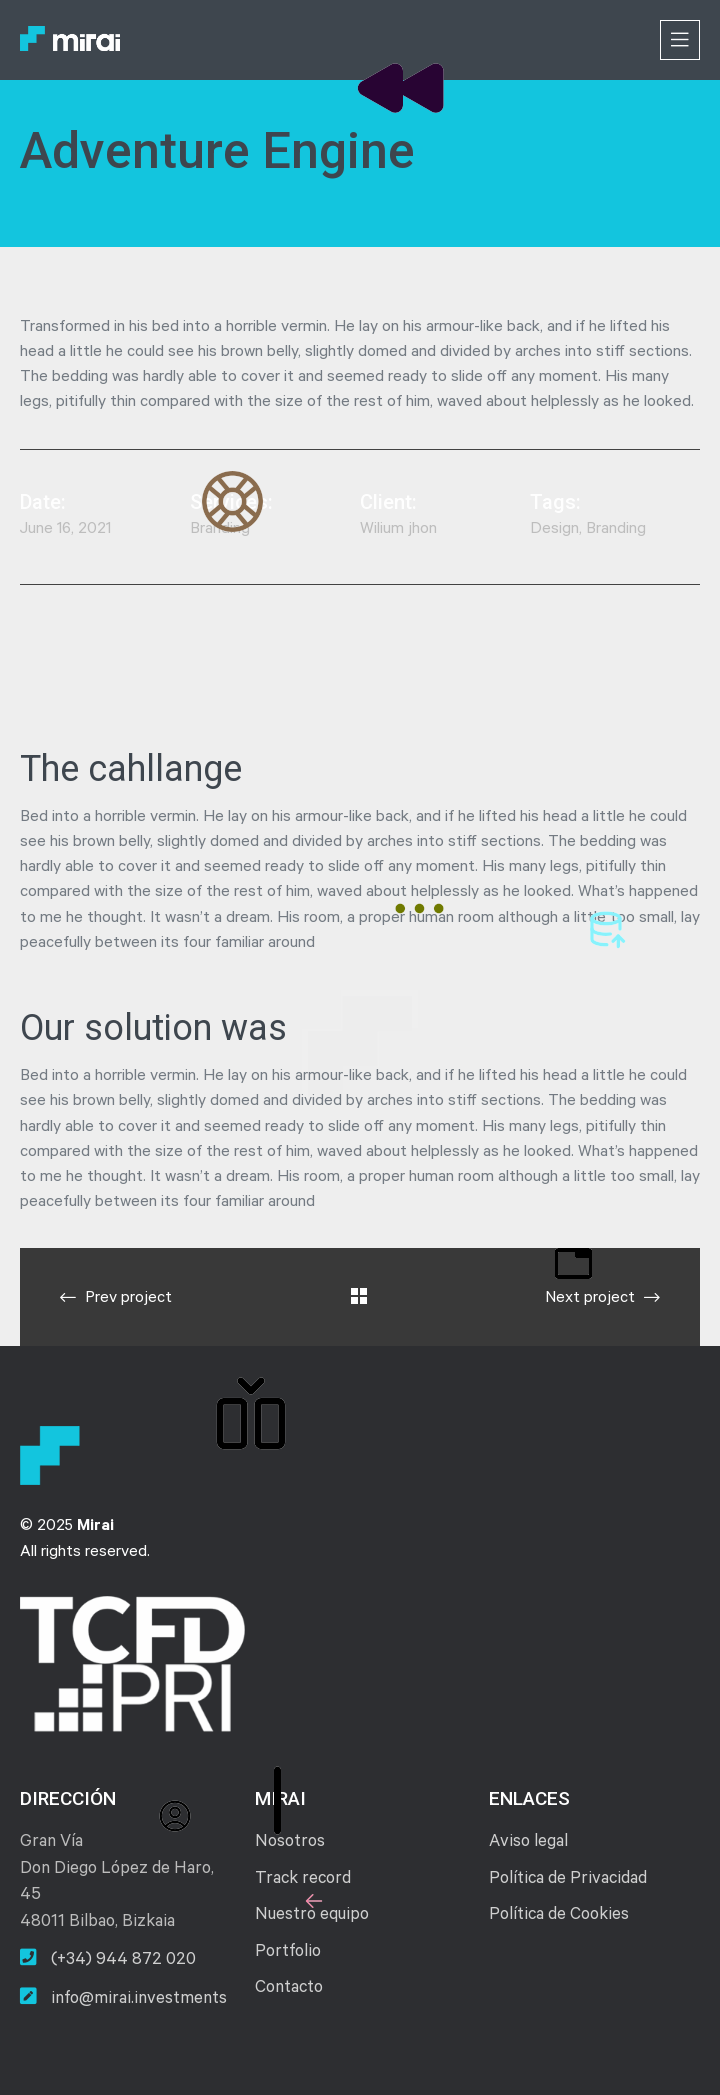 The height and width of the screenshot is (2095, 720). I want to click on open a new browser tab, so click(573, 1263).